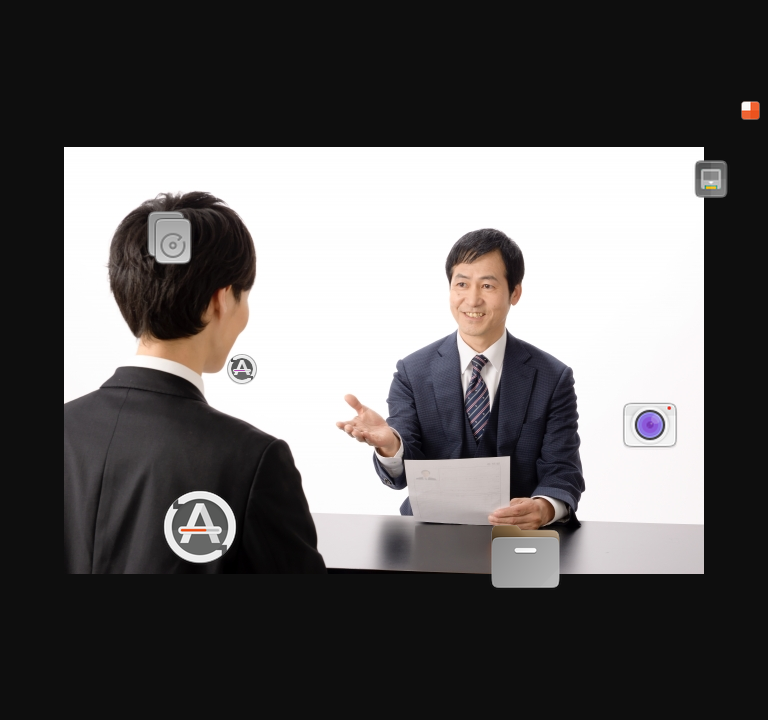  I want to click on sega genesis ROM file, so click(711, 179).